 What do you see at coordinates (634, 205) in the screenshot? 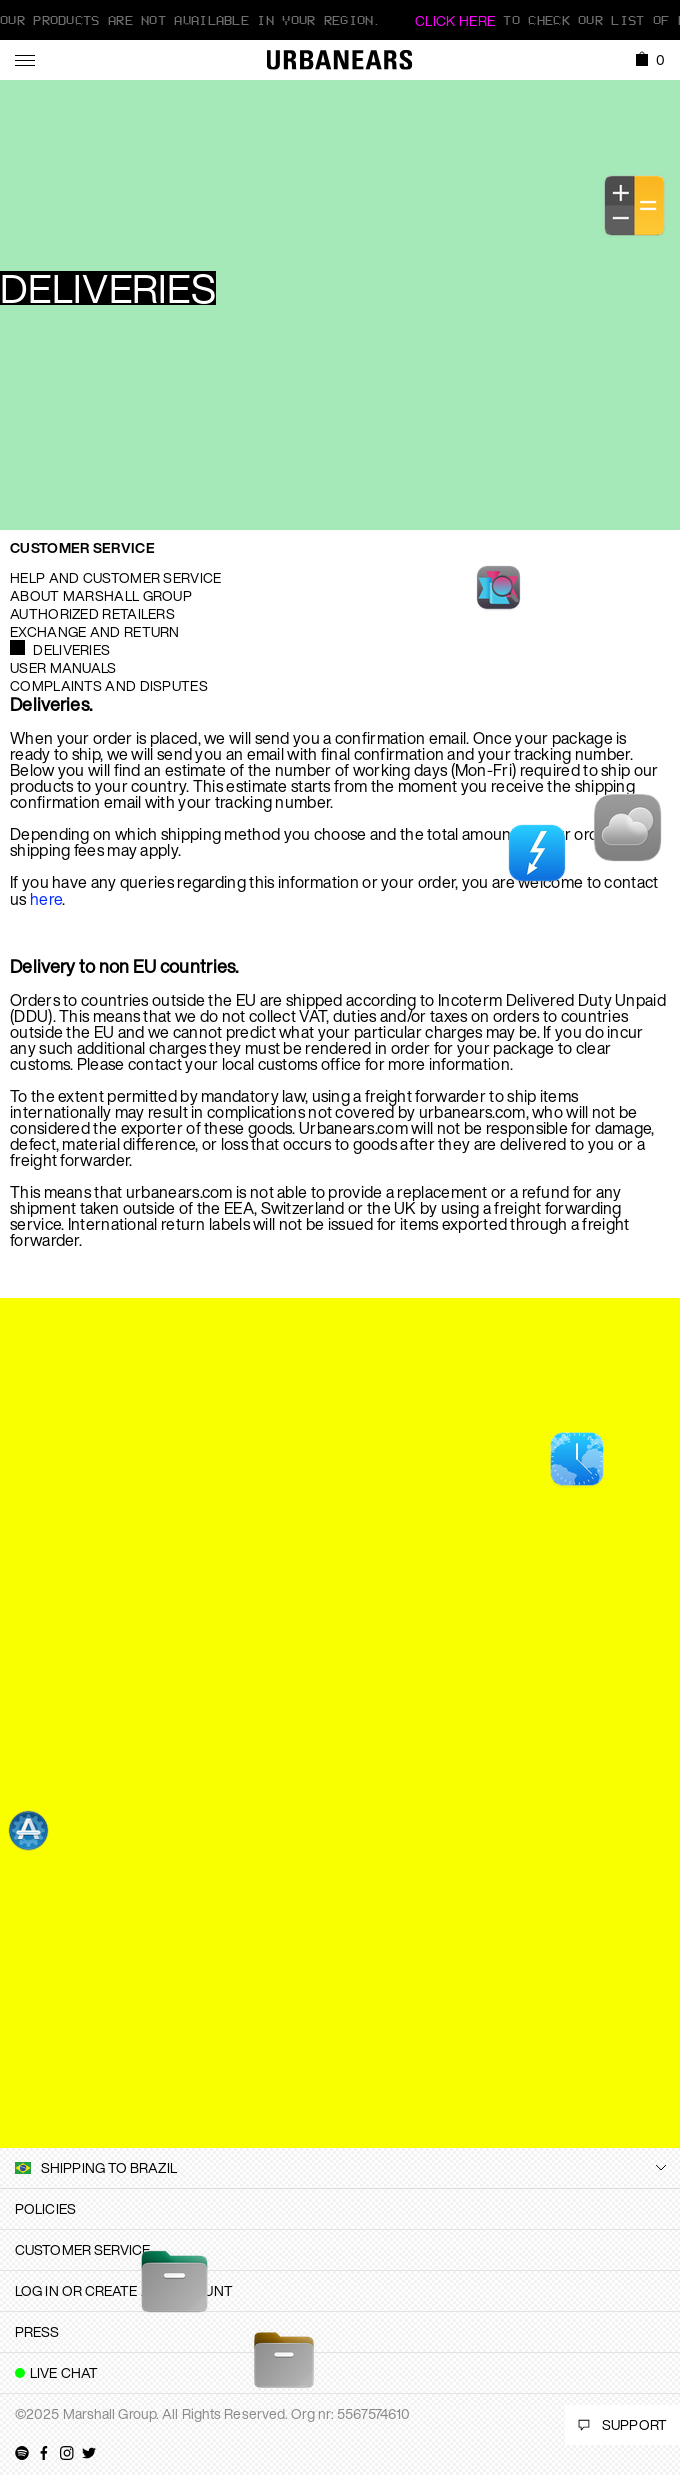
I see `open the calculator app` at bounding box center [634, 205].